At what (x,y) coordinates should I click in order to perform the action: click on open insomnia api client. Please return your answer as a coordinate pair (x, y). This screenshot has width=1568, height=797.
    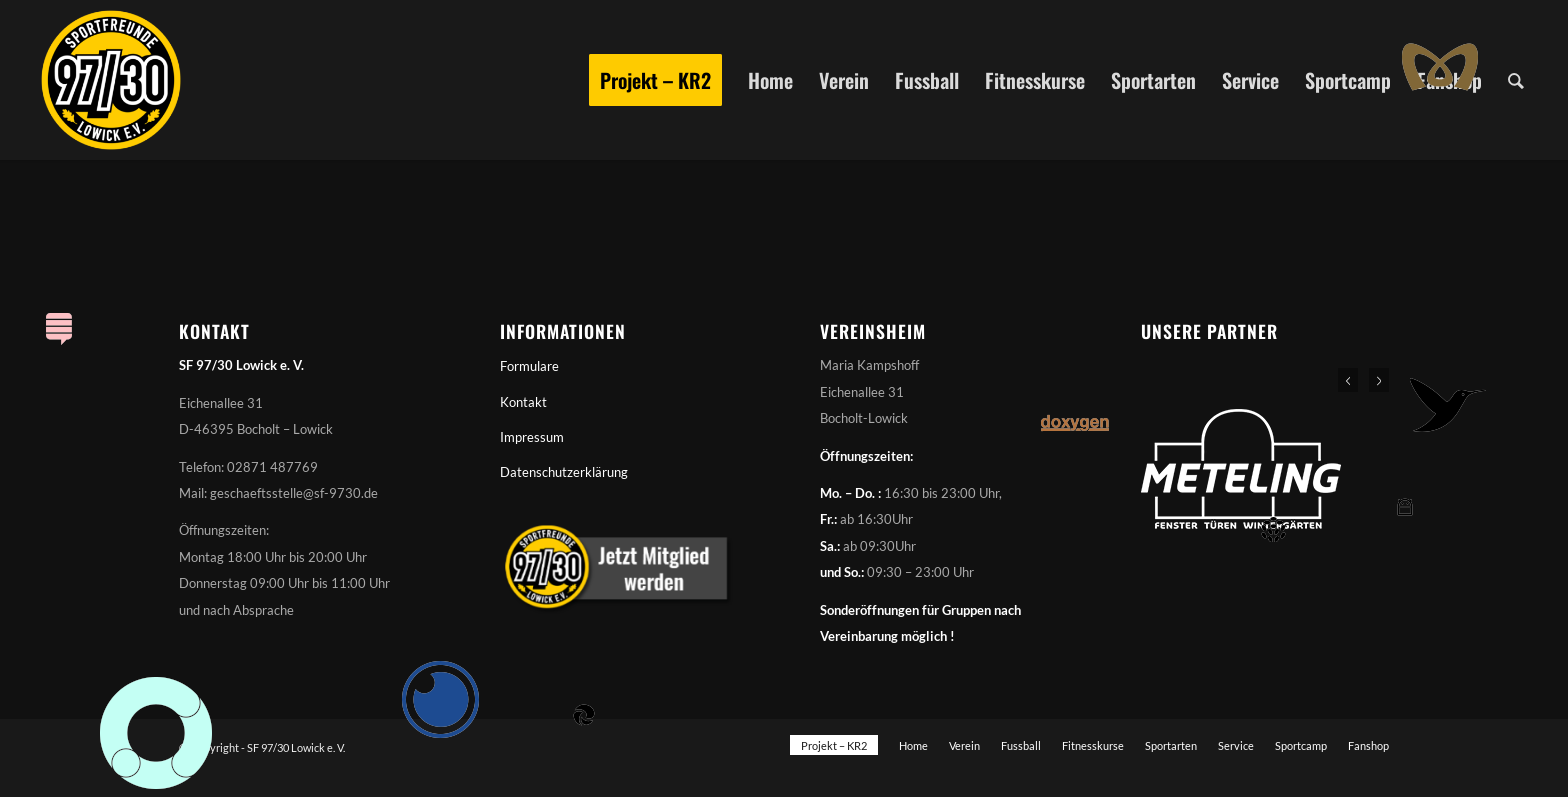
    Looking at the image, I should click on (440, 699).